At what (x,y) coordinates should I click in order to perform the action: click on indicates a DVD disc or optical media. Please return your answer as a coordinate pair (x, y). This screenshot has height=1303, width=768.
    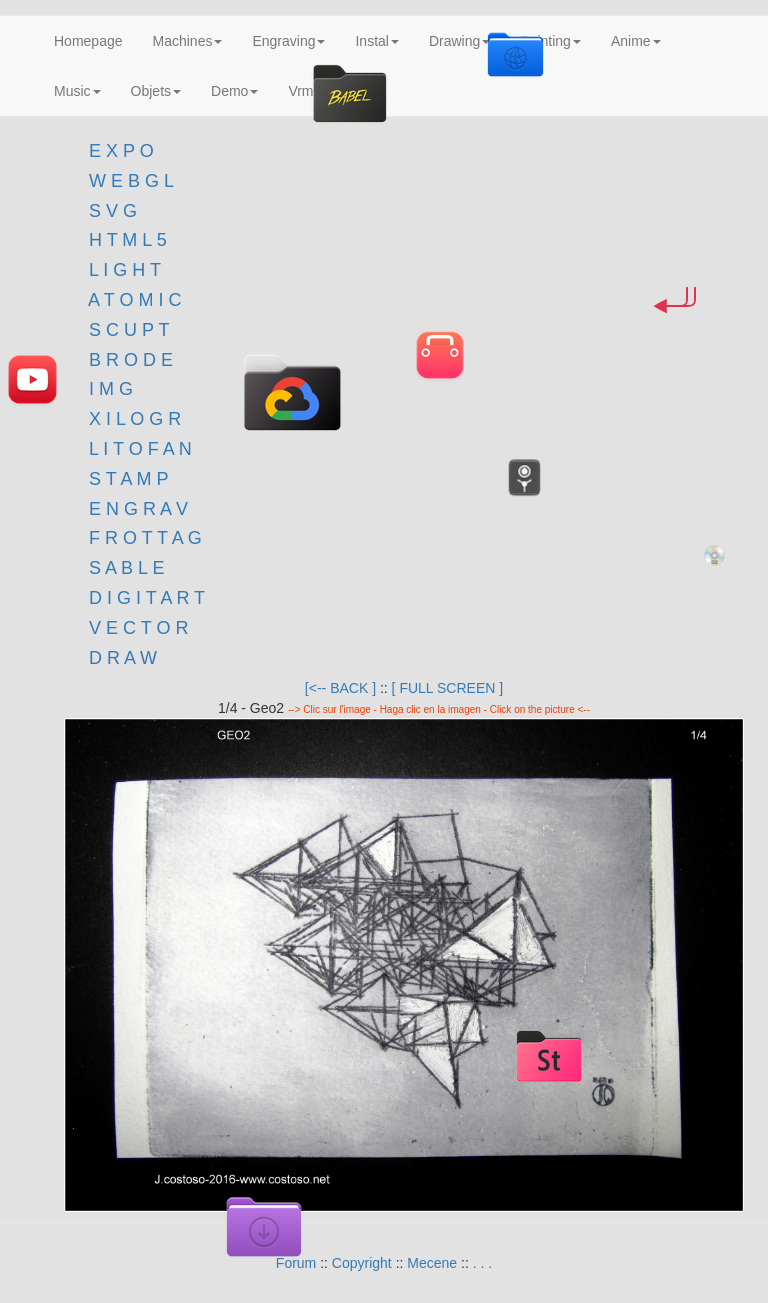
    Looking at the image, I should click on (714, 555).